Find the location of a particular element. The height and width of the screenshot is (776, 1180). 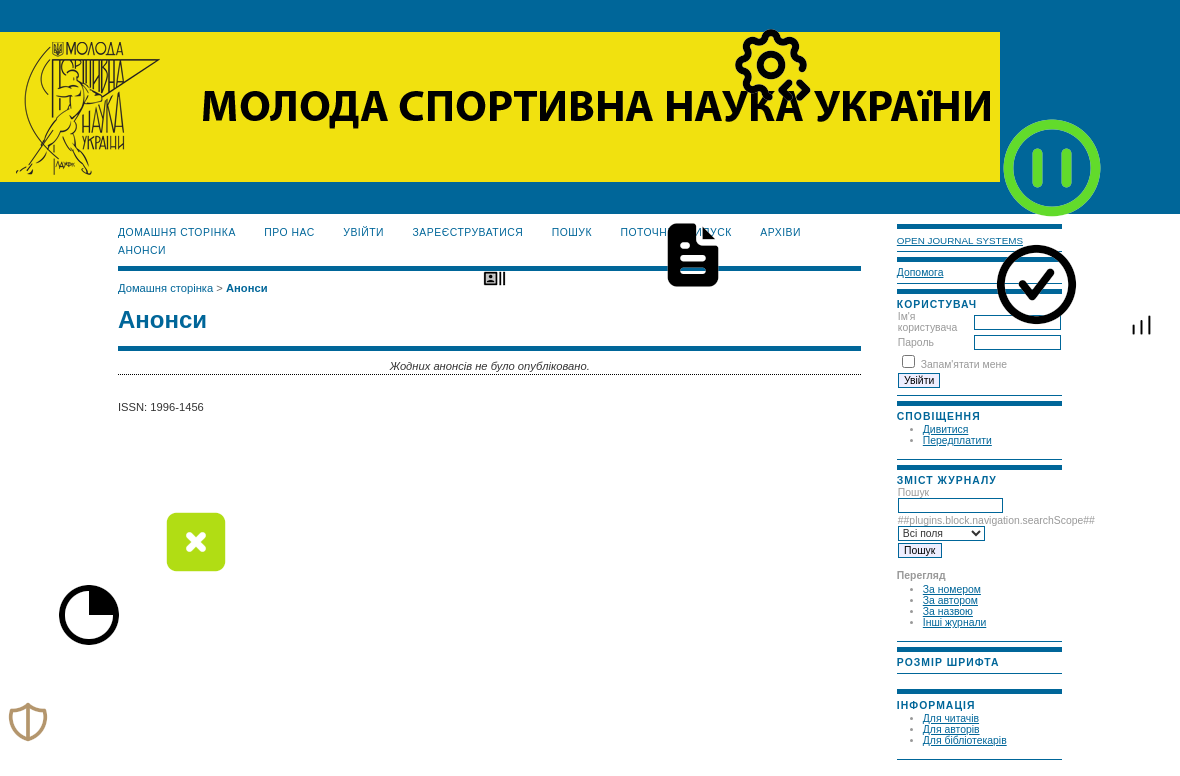

close or dismiss a modal window is located at coordinates (196, 542).